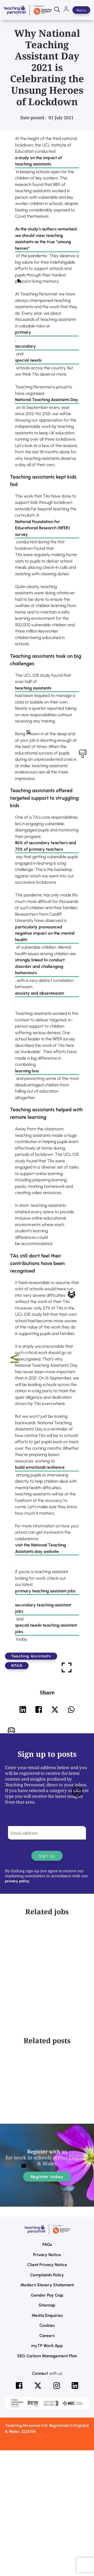 The image size is (94, 2576). Describe the element at coordinates (83, 754) in the screenshot. I see `access painting or drawing tools` at that location.